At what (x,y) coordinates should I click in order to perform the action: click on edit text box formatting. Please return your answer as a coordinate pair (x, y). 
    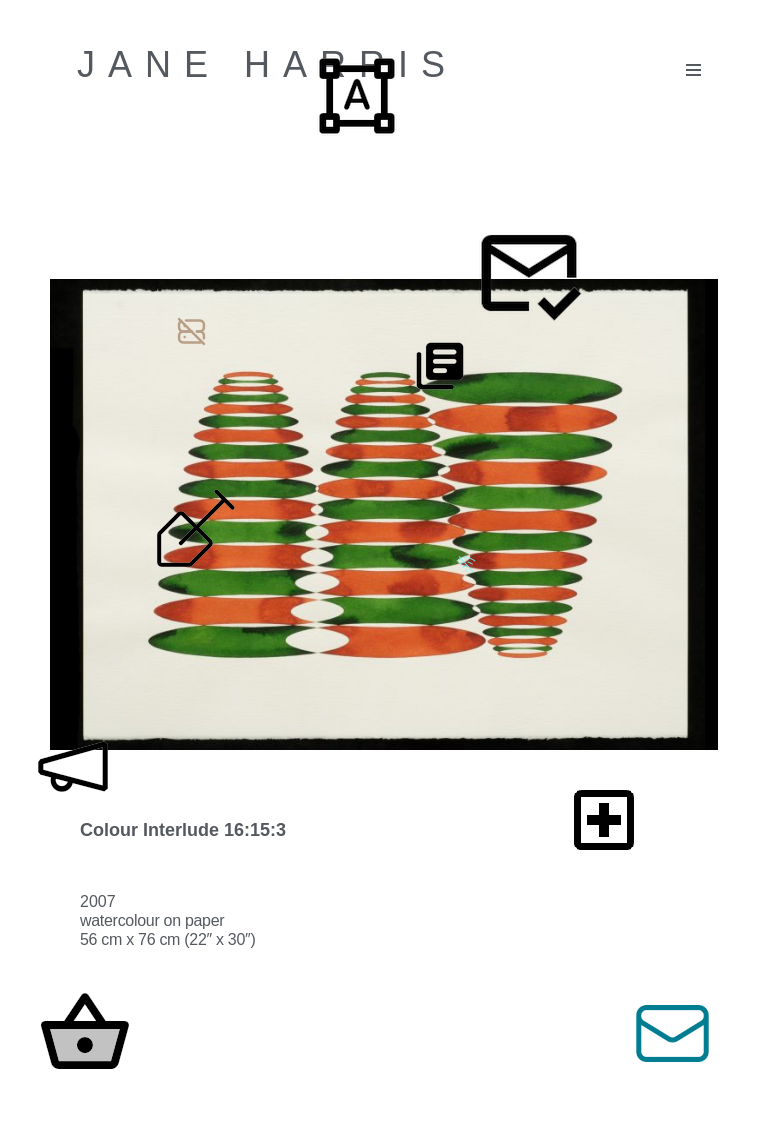
    Looking at the image, I should click on (357, 96).